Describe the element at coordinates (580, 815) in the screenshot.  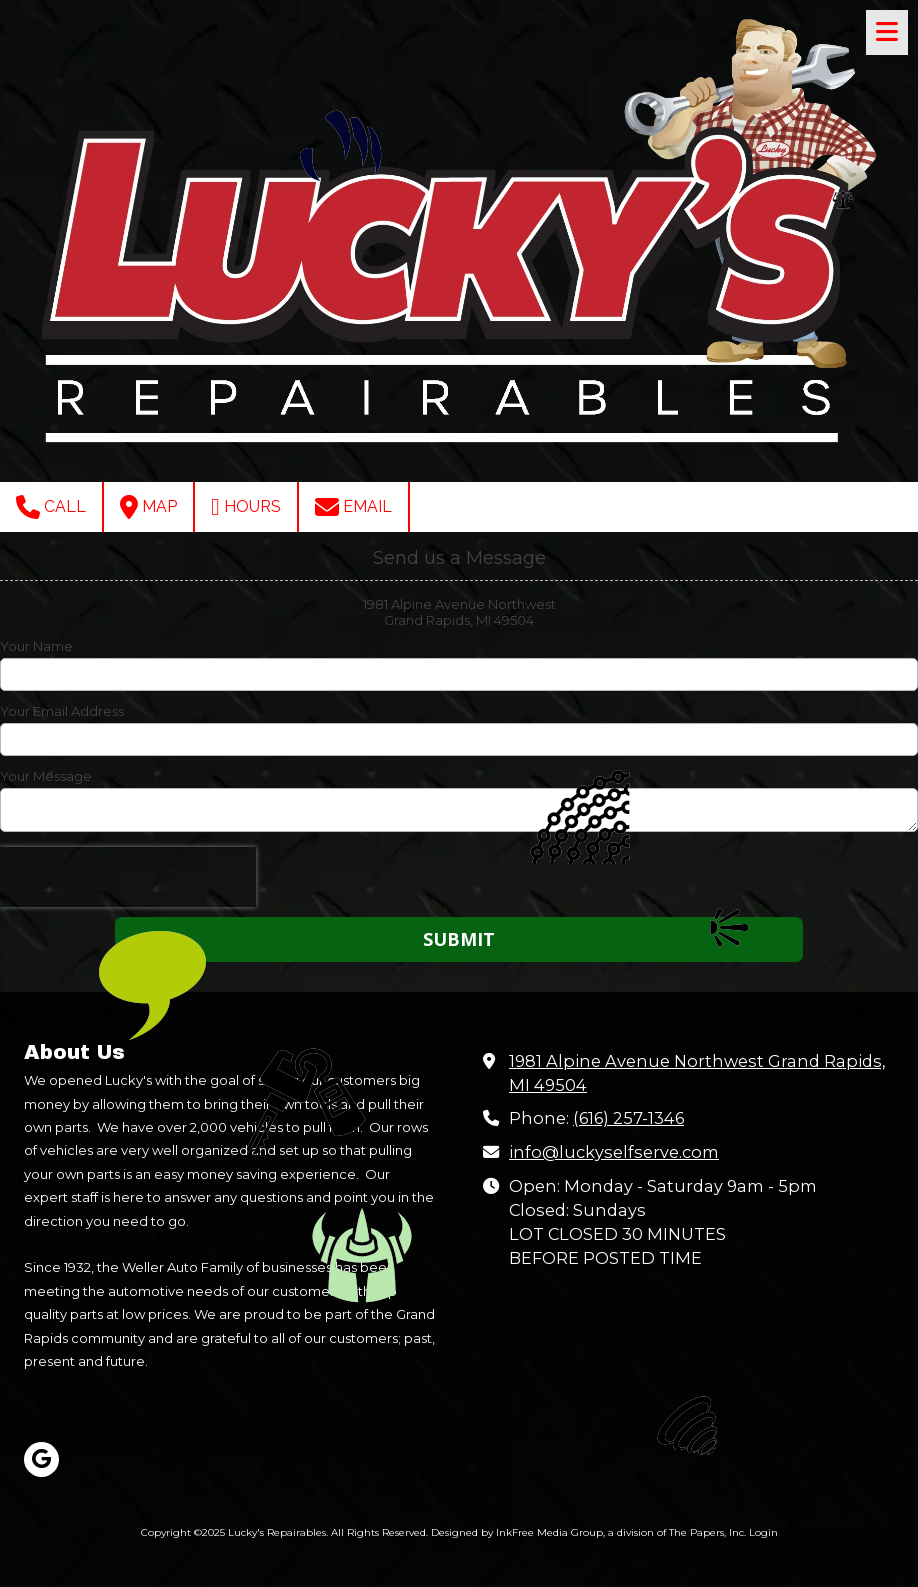
I see `indicates a secure or encrypted connection` at that location.